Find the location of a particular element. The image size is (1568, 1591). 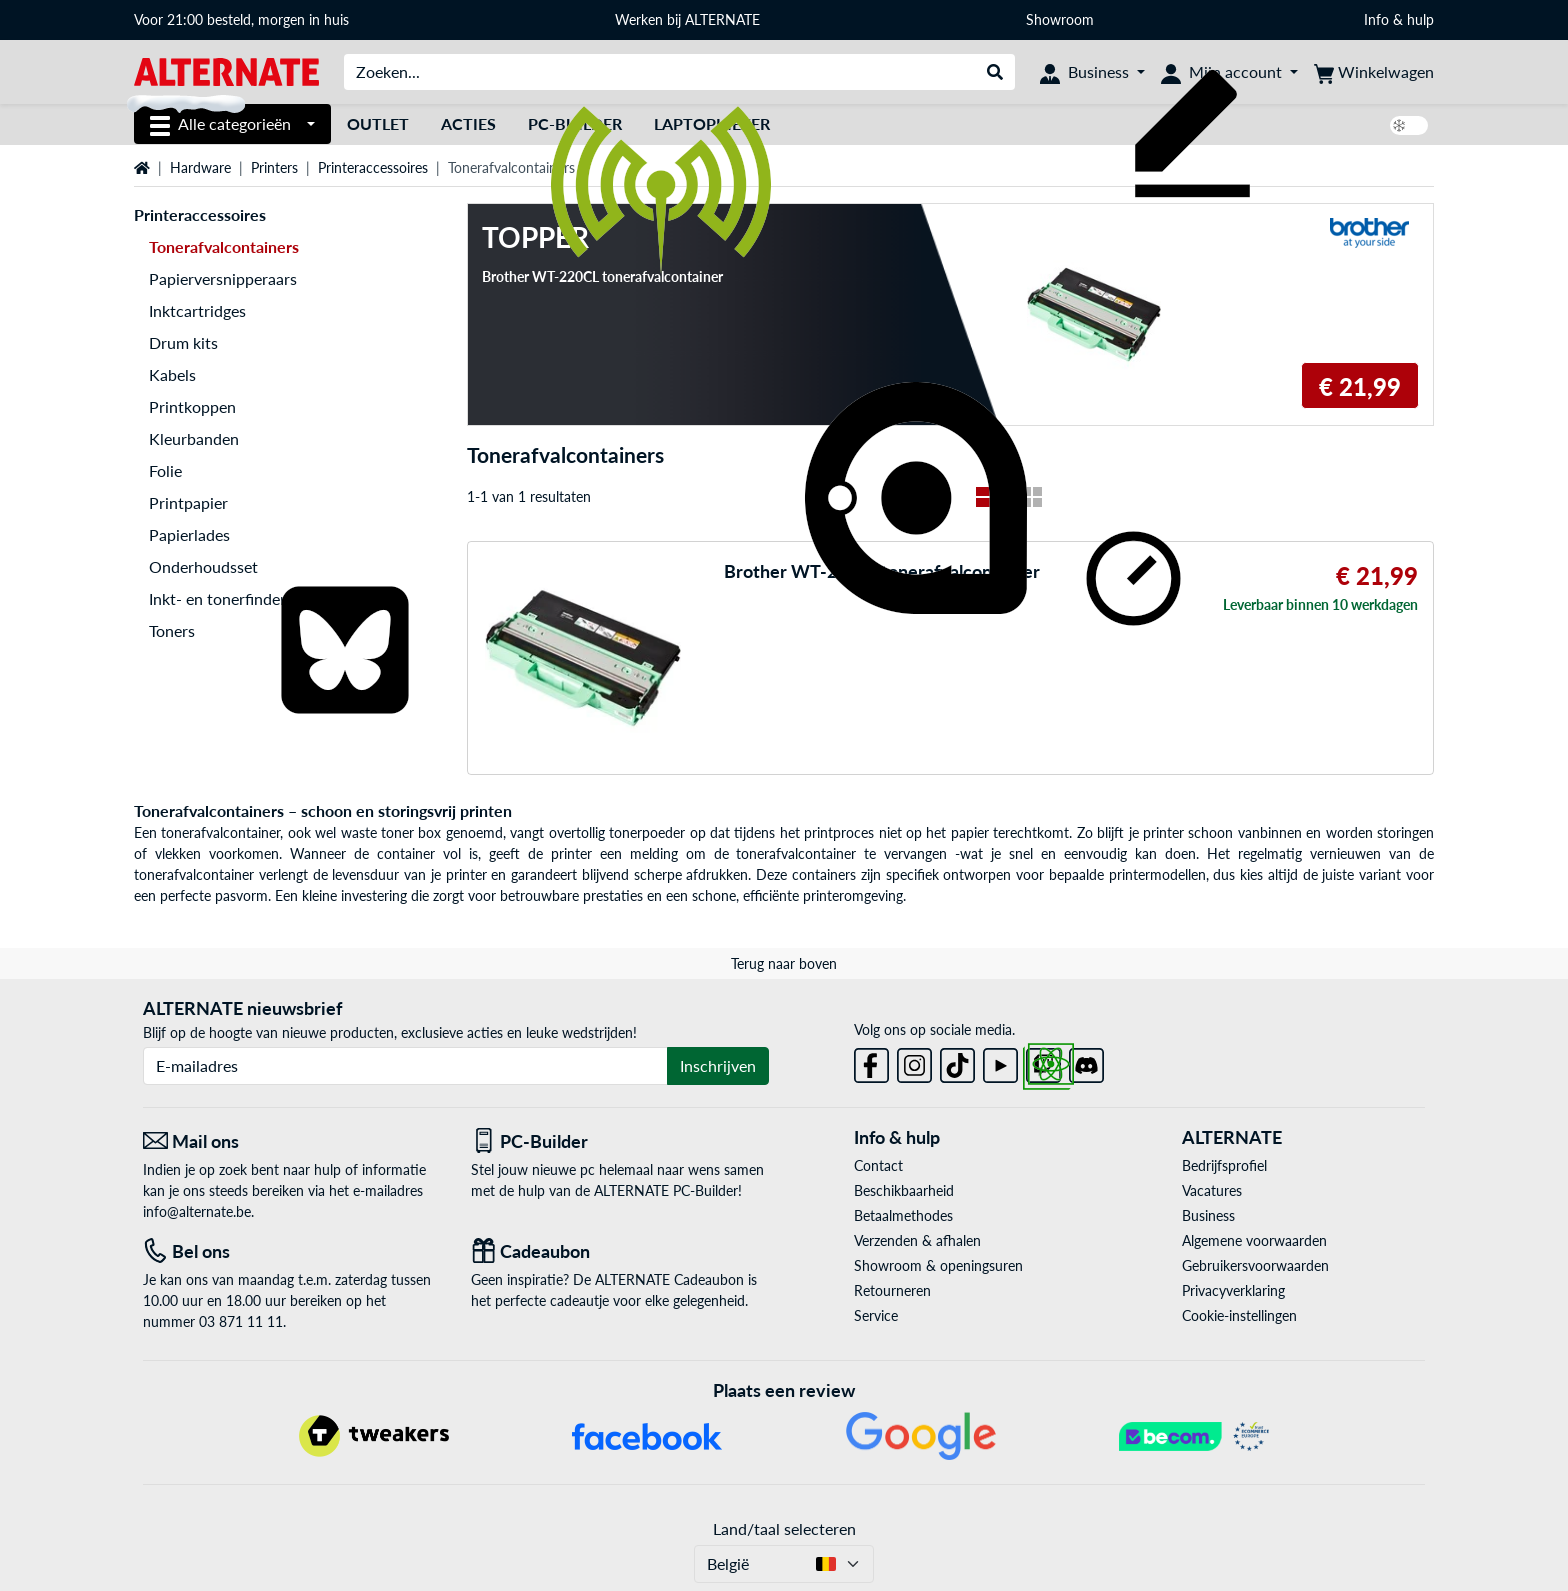

create react app logo is located at coordinates (1048, 1066).